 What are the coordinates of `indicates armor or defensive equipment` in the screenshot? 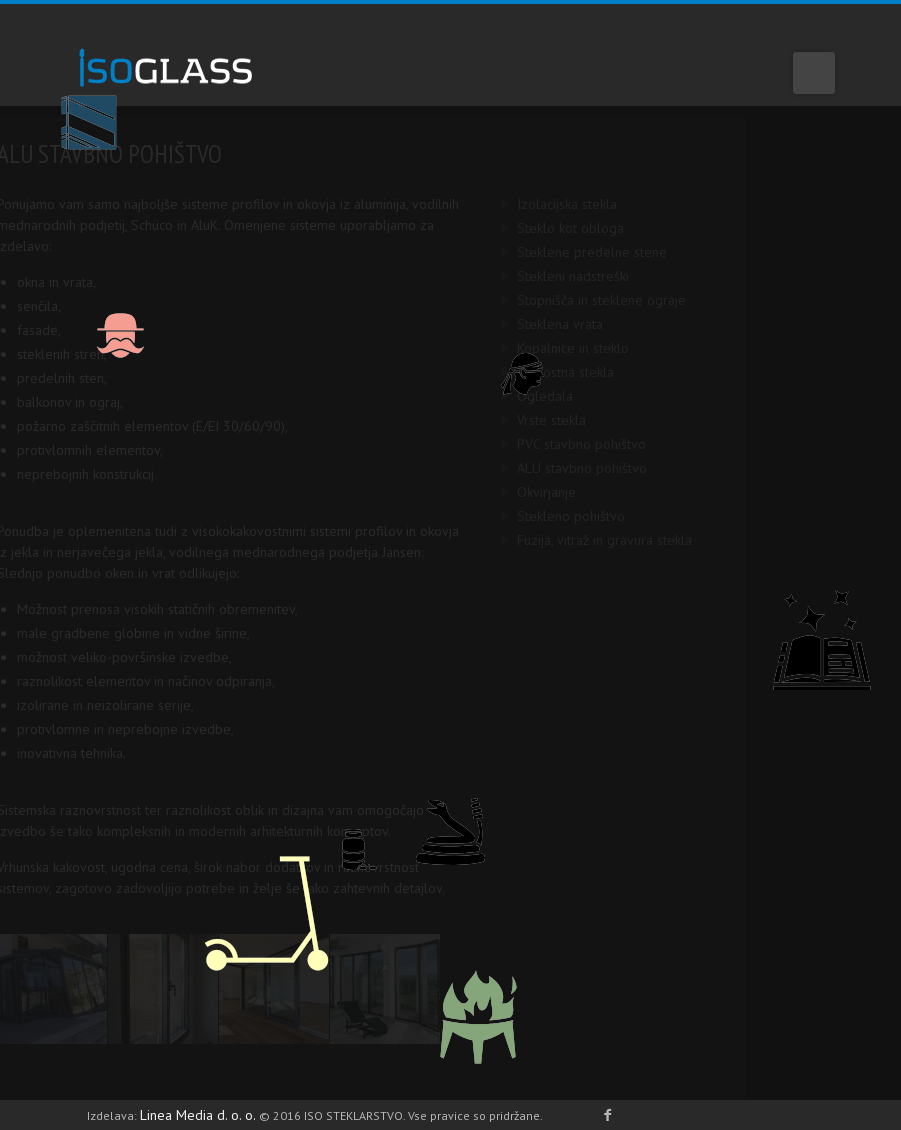 It's located at (88, 122).